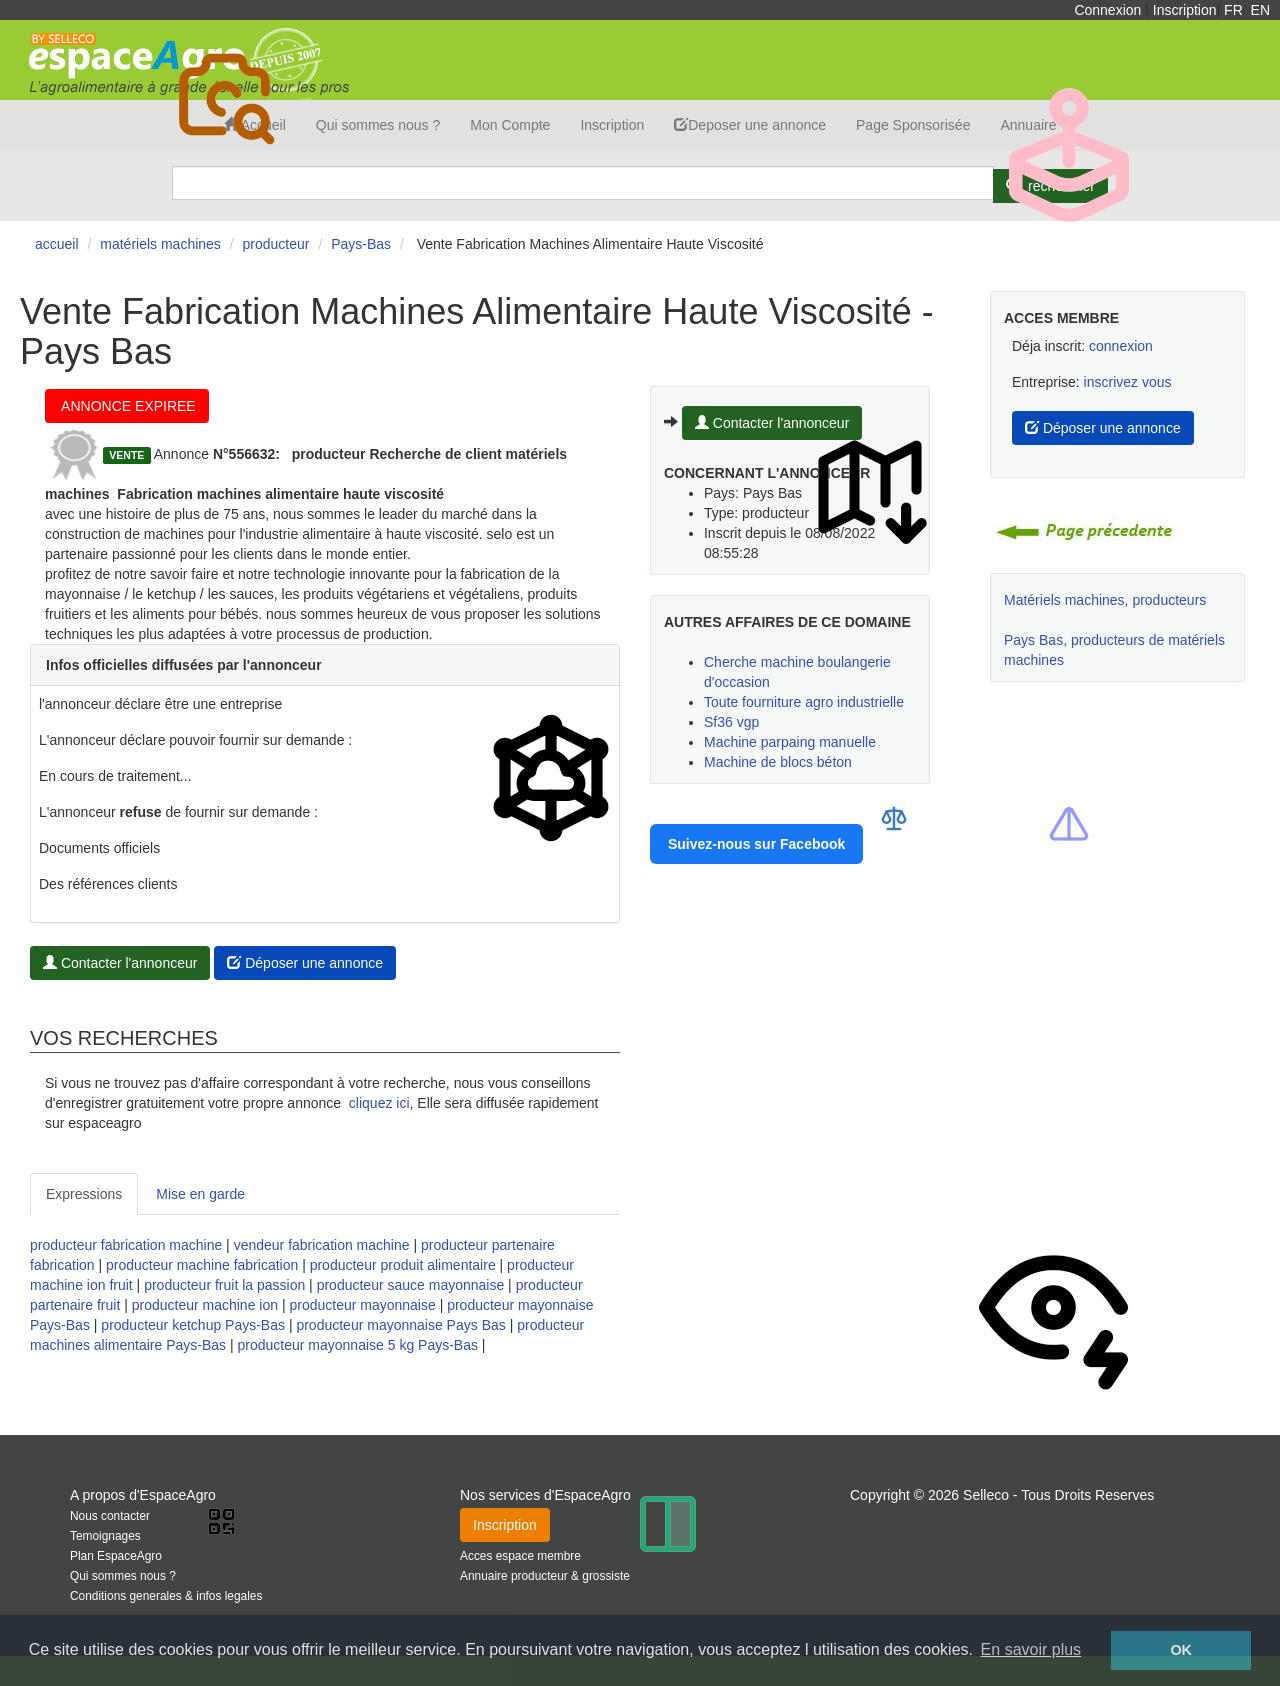 The height and width of the screenshot is (1686, 1280). What do you see at coordinates (668, 1524) in the screenshot?
I see `toggle half-screen or split view mode` at bounding box center [668, 1524].